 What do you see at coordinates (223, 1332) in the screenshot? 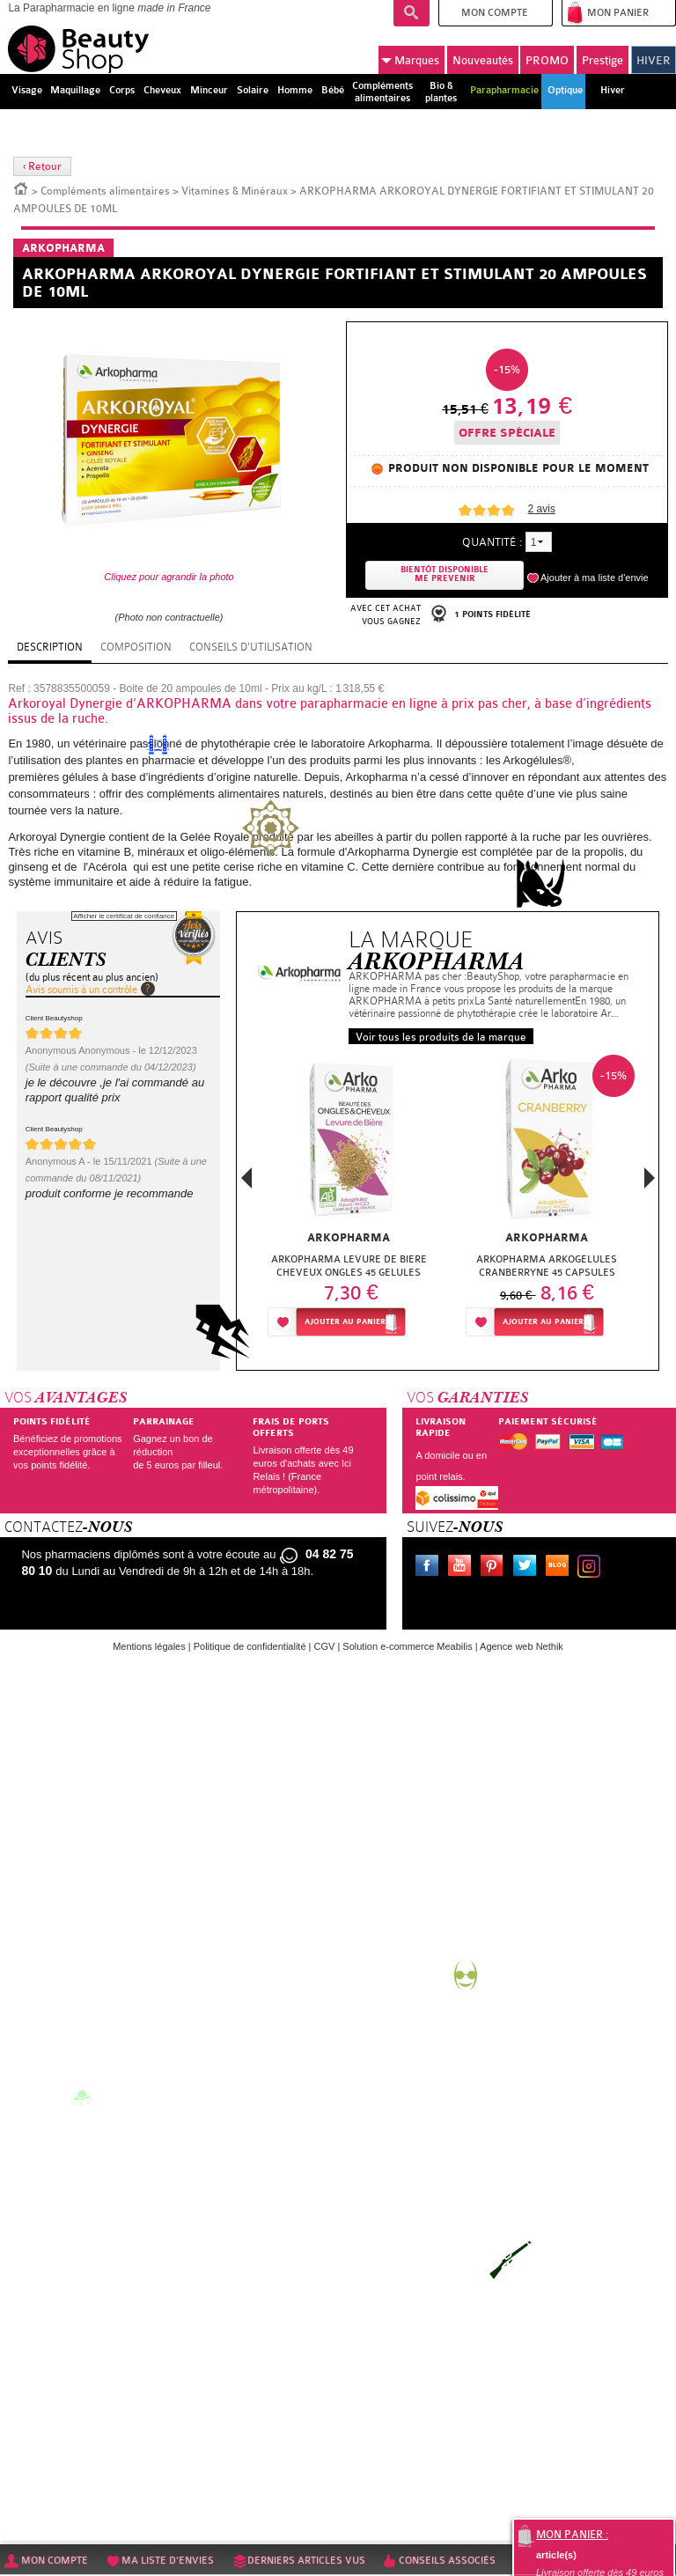
I see `indicates a severe thunderstorm warning` at bounding box center [223, 1332].